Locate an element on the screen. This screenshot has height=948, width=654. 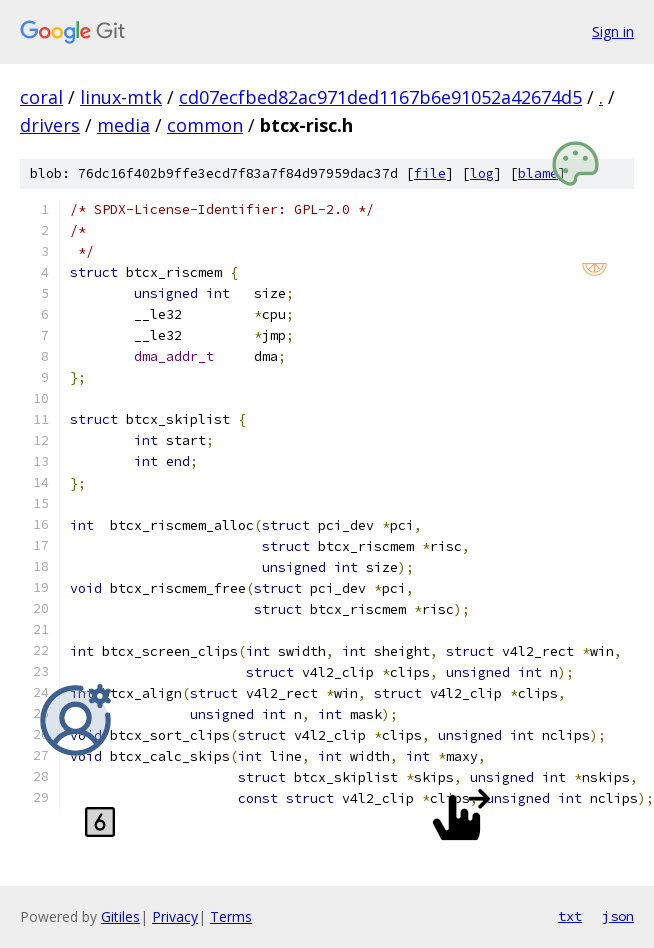
swipe right to continue or proceed is located at coordinates (458, 816).